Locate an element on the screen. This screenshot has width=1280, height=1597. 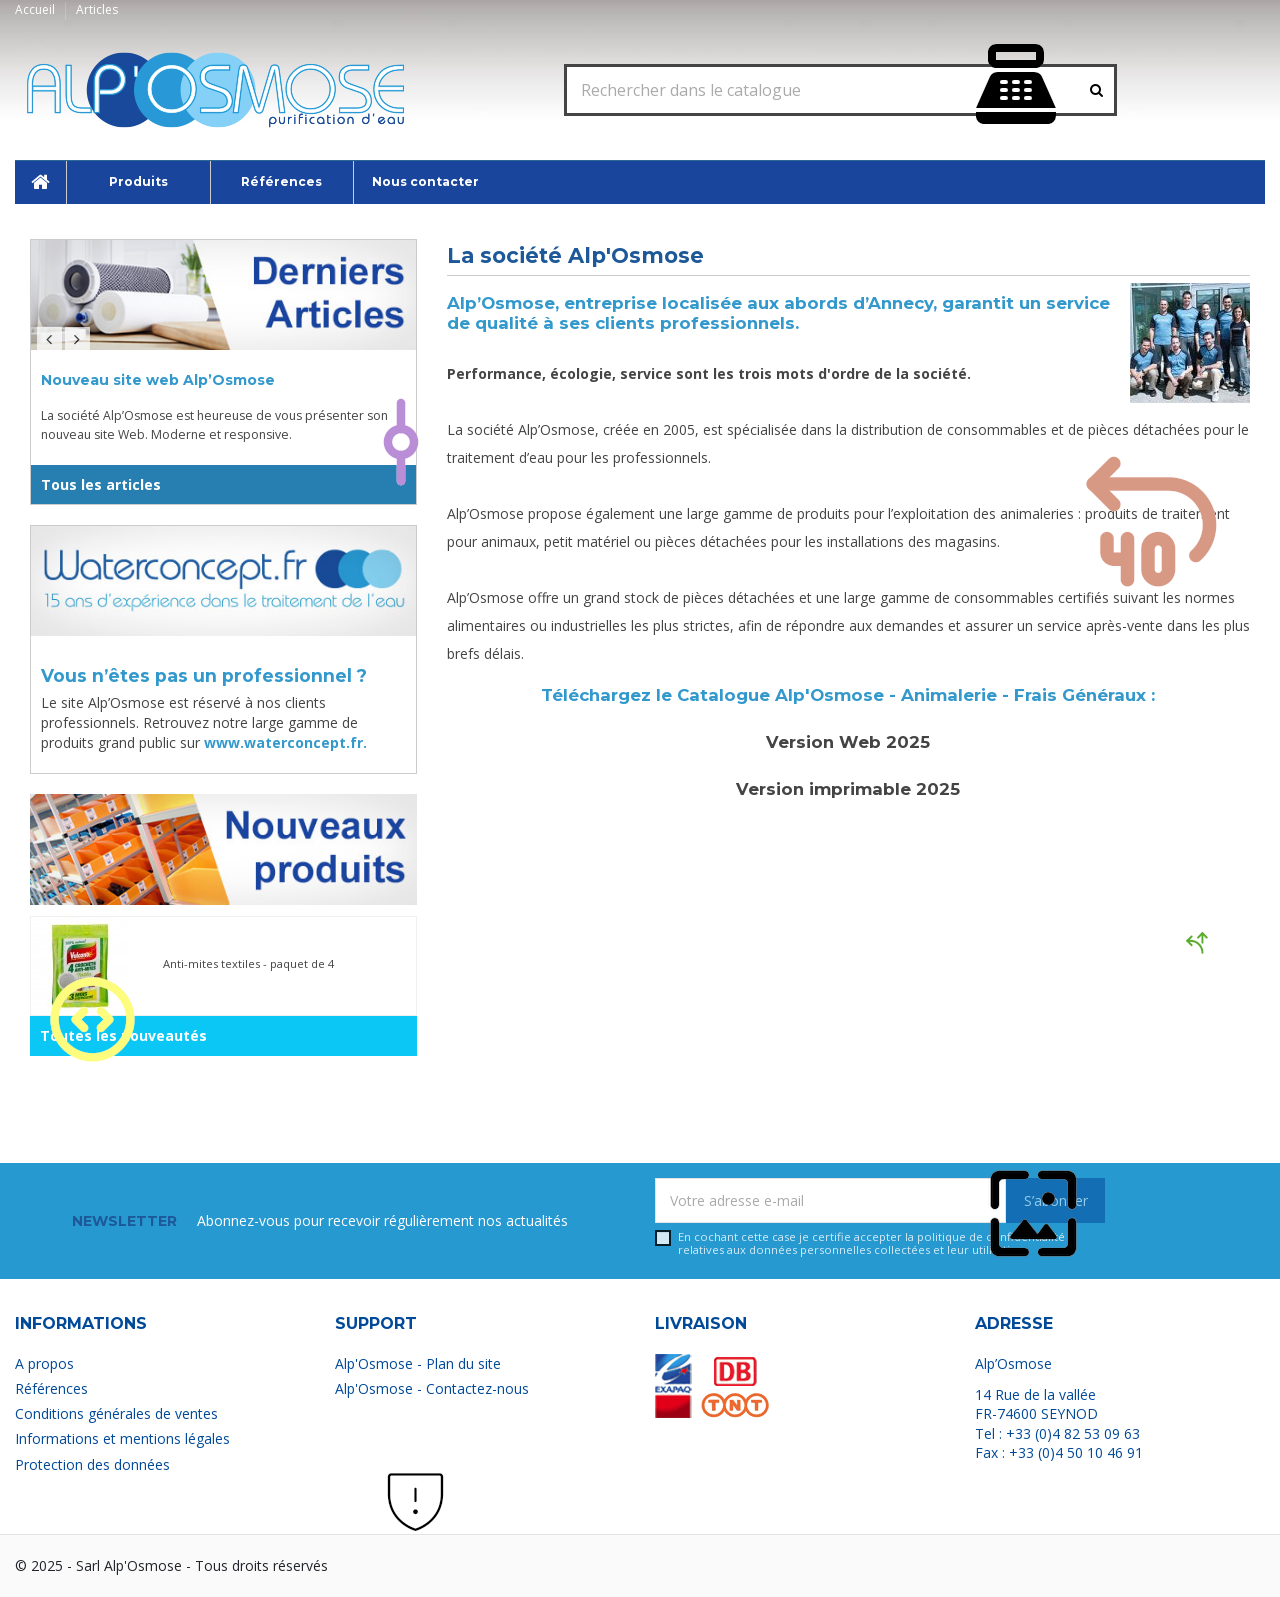
rewind media 40 seconds is located at coordinates (1148, 525).